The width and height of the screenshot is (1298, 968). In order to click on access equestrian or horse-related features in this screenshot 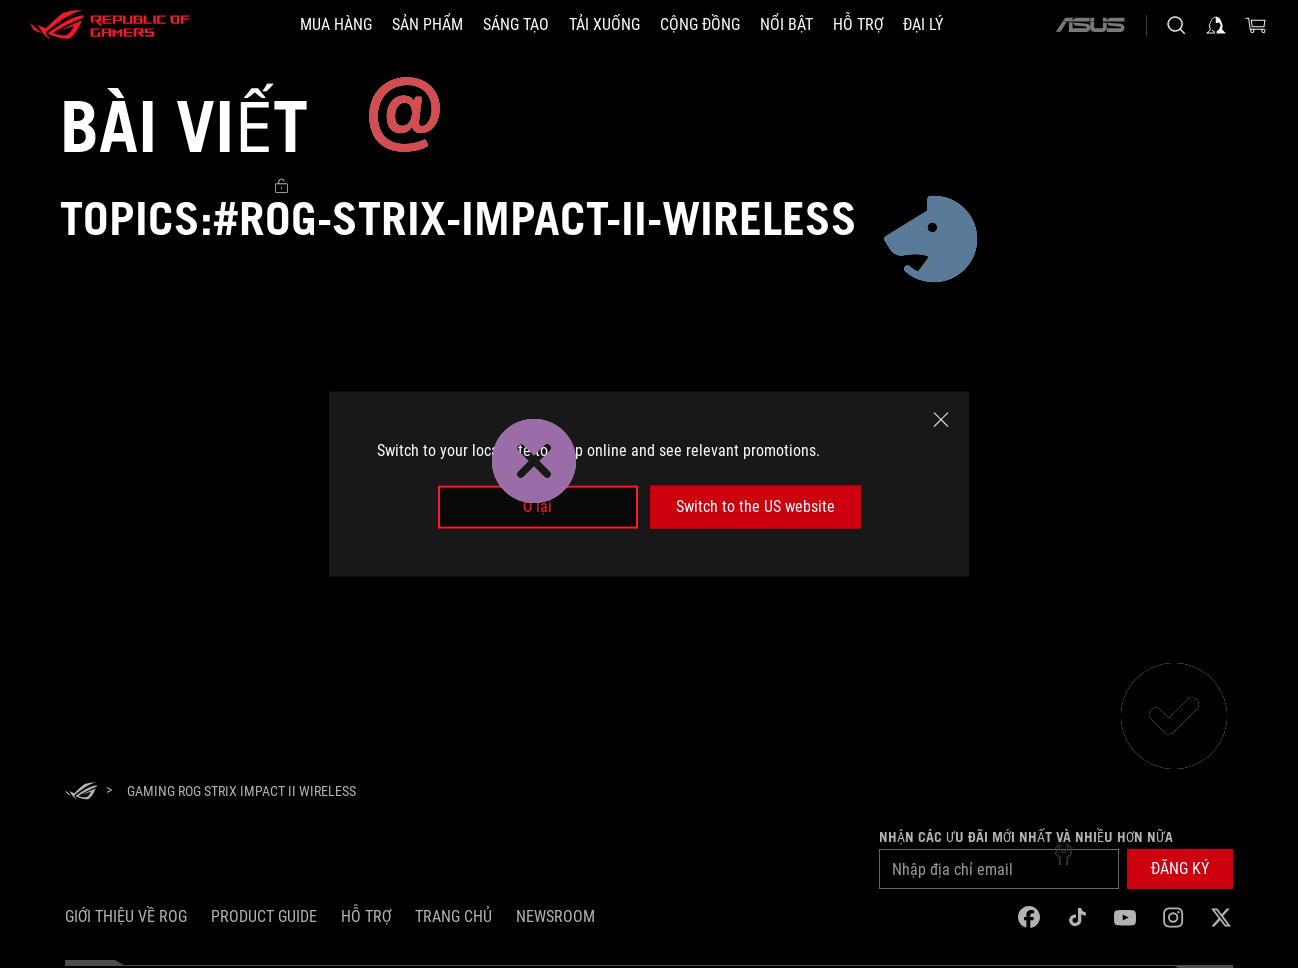, I will do `click(934, 239)`.